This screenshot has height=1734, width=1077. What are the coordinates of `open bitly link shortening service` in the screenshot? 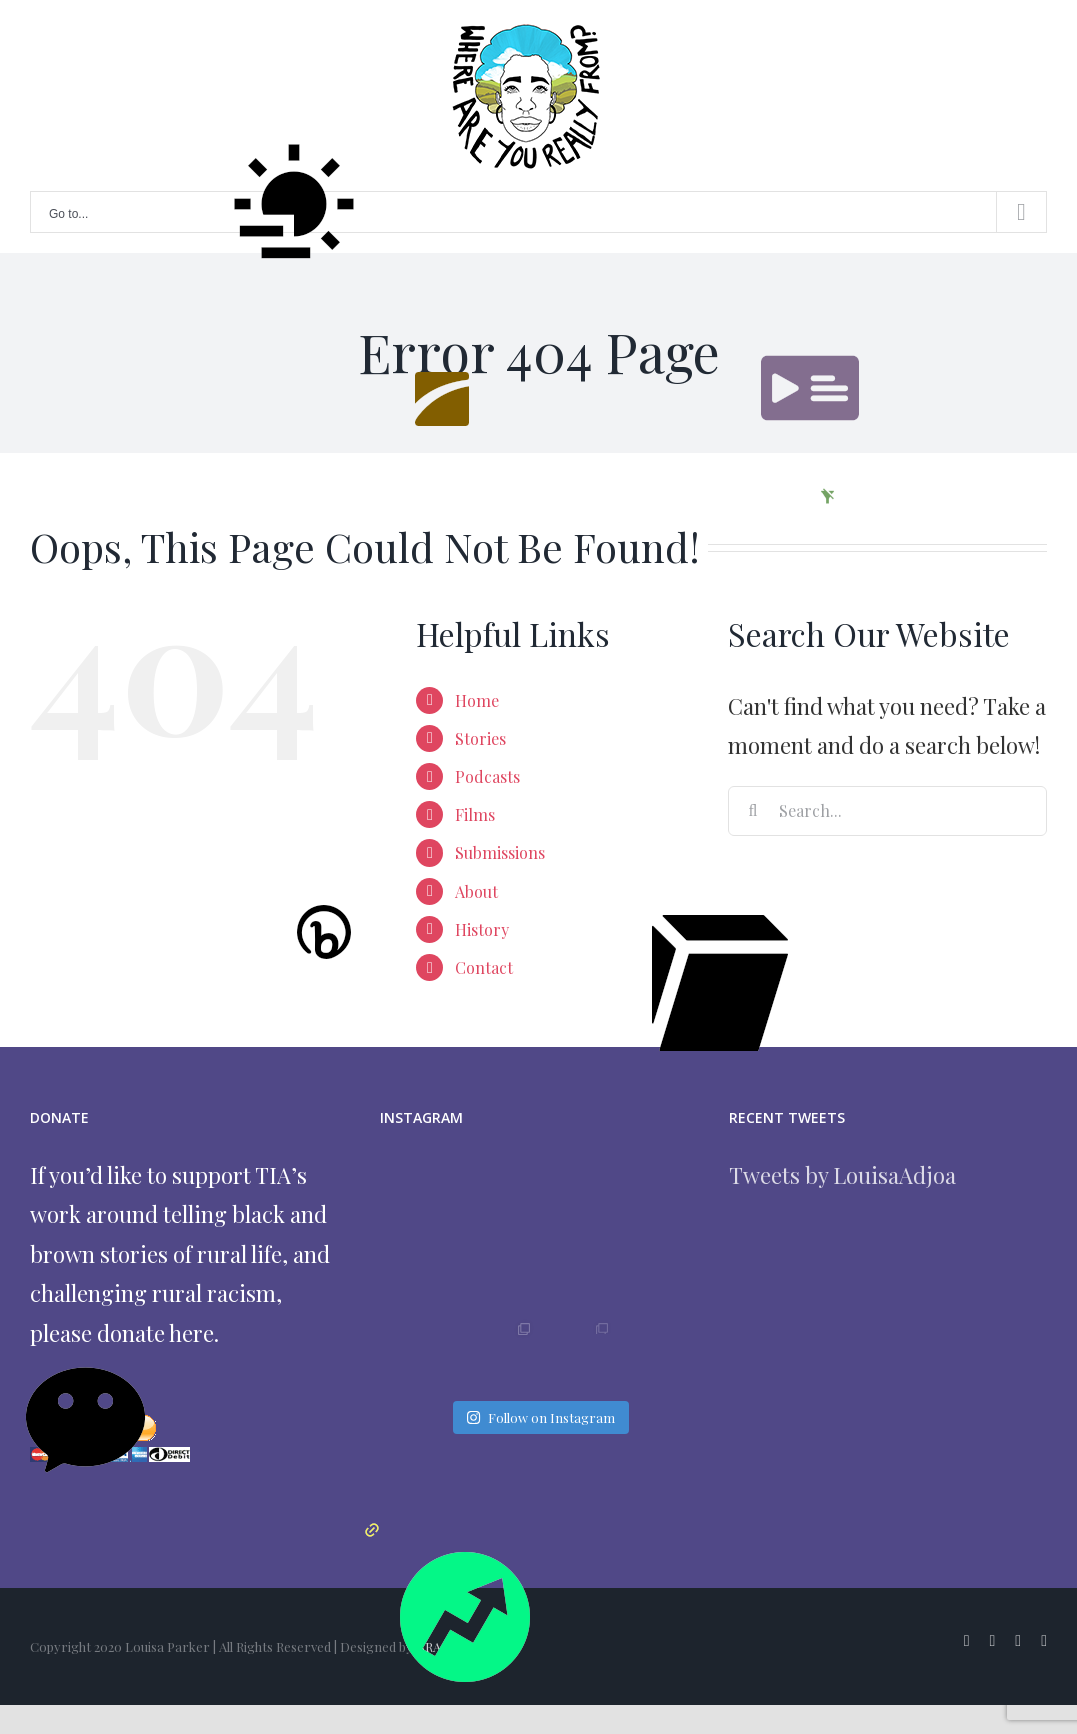 It's located at (324, 932).